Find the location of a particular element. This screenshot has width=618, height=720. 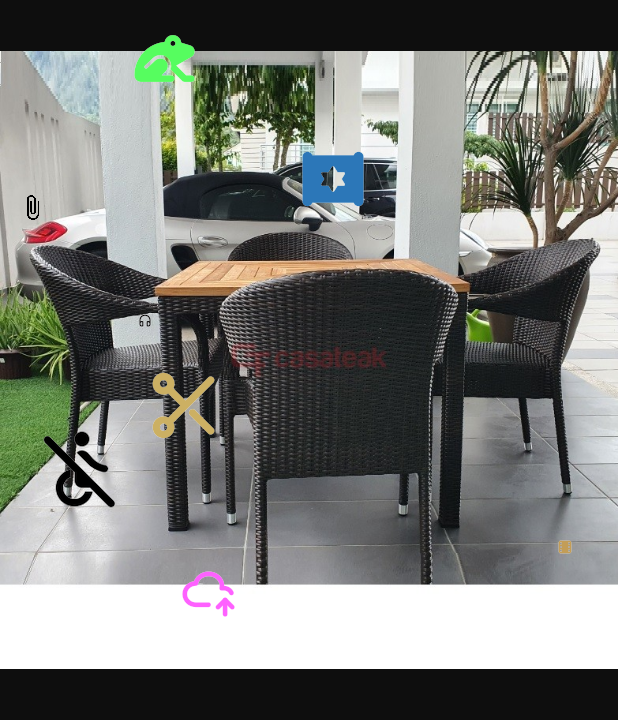

decorative frog icon or mascot is located at coordinates (164, 58).